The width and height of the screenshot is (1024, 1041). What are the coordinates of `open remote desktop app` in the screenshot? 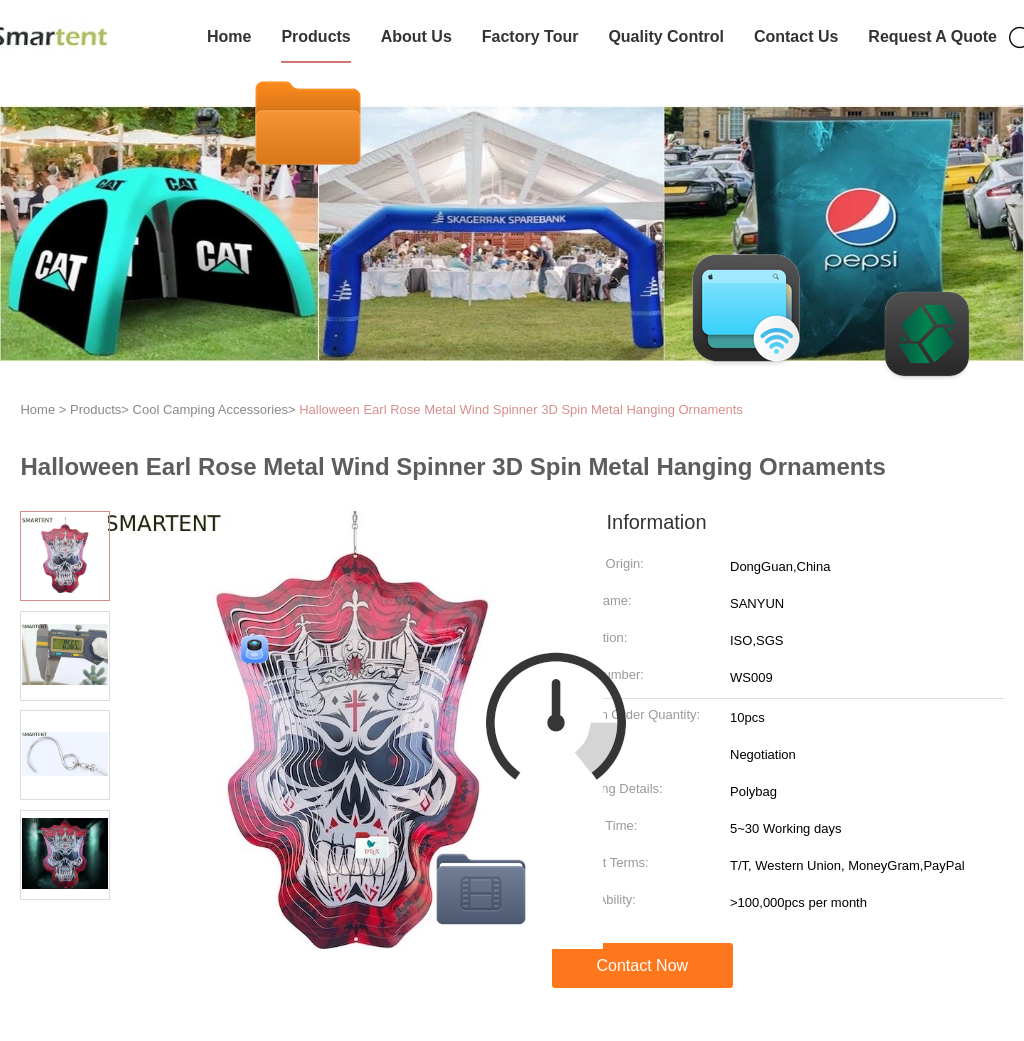 It's located at (746, 308).